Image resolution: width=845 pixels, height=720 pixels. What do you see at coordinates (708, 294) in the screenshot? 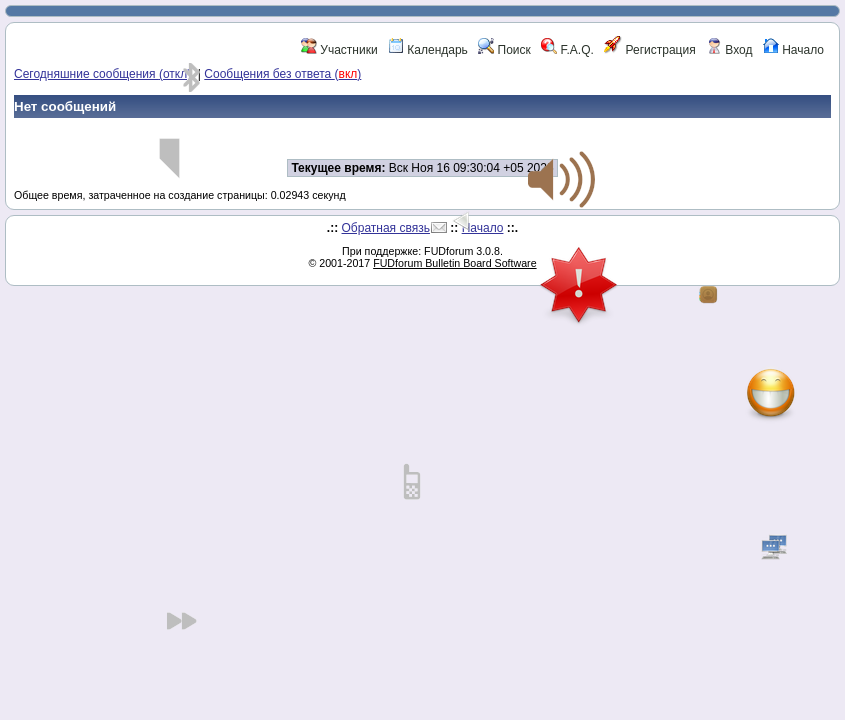
I see `open the contacts app` at bounding box center [708, 294].